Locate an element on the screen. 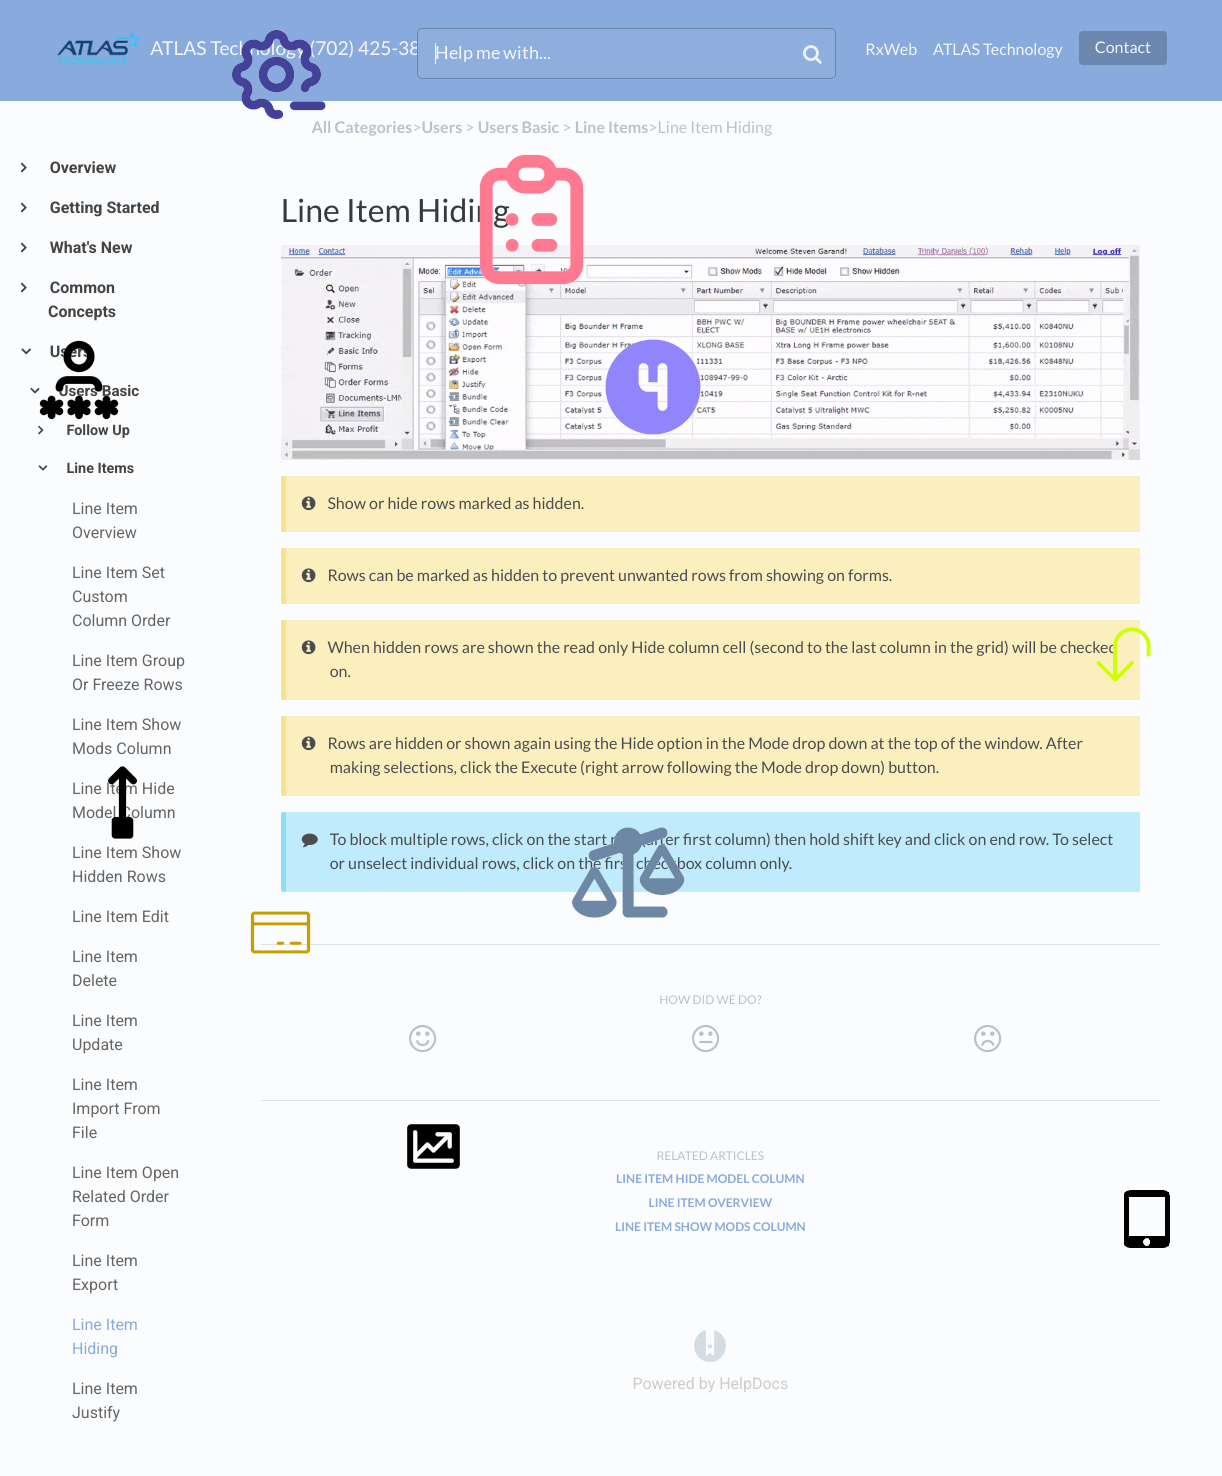 This screenshot has width=1222, height=1476. enter user password to sign in is located at coordinates (79, 380).